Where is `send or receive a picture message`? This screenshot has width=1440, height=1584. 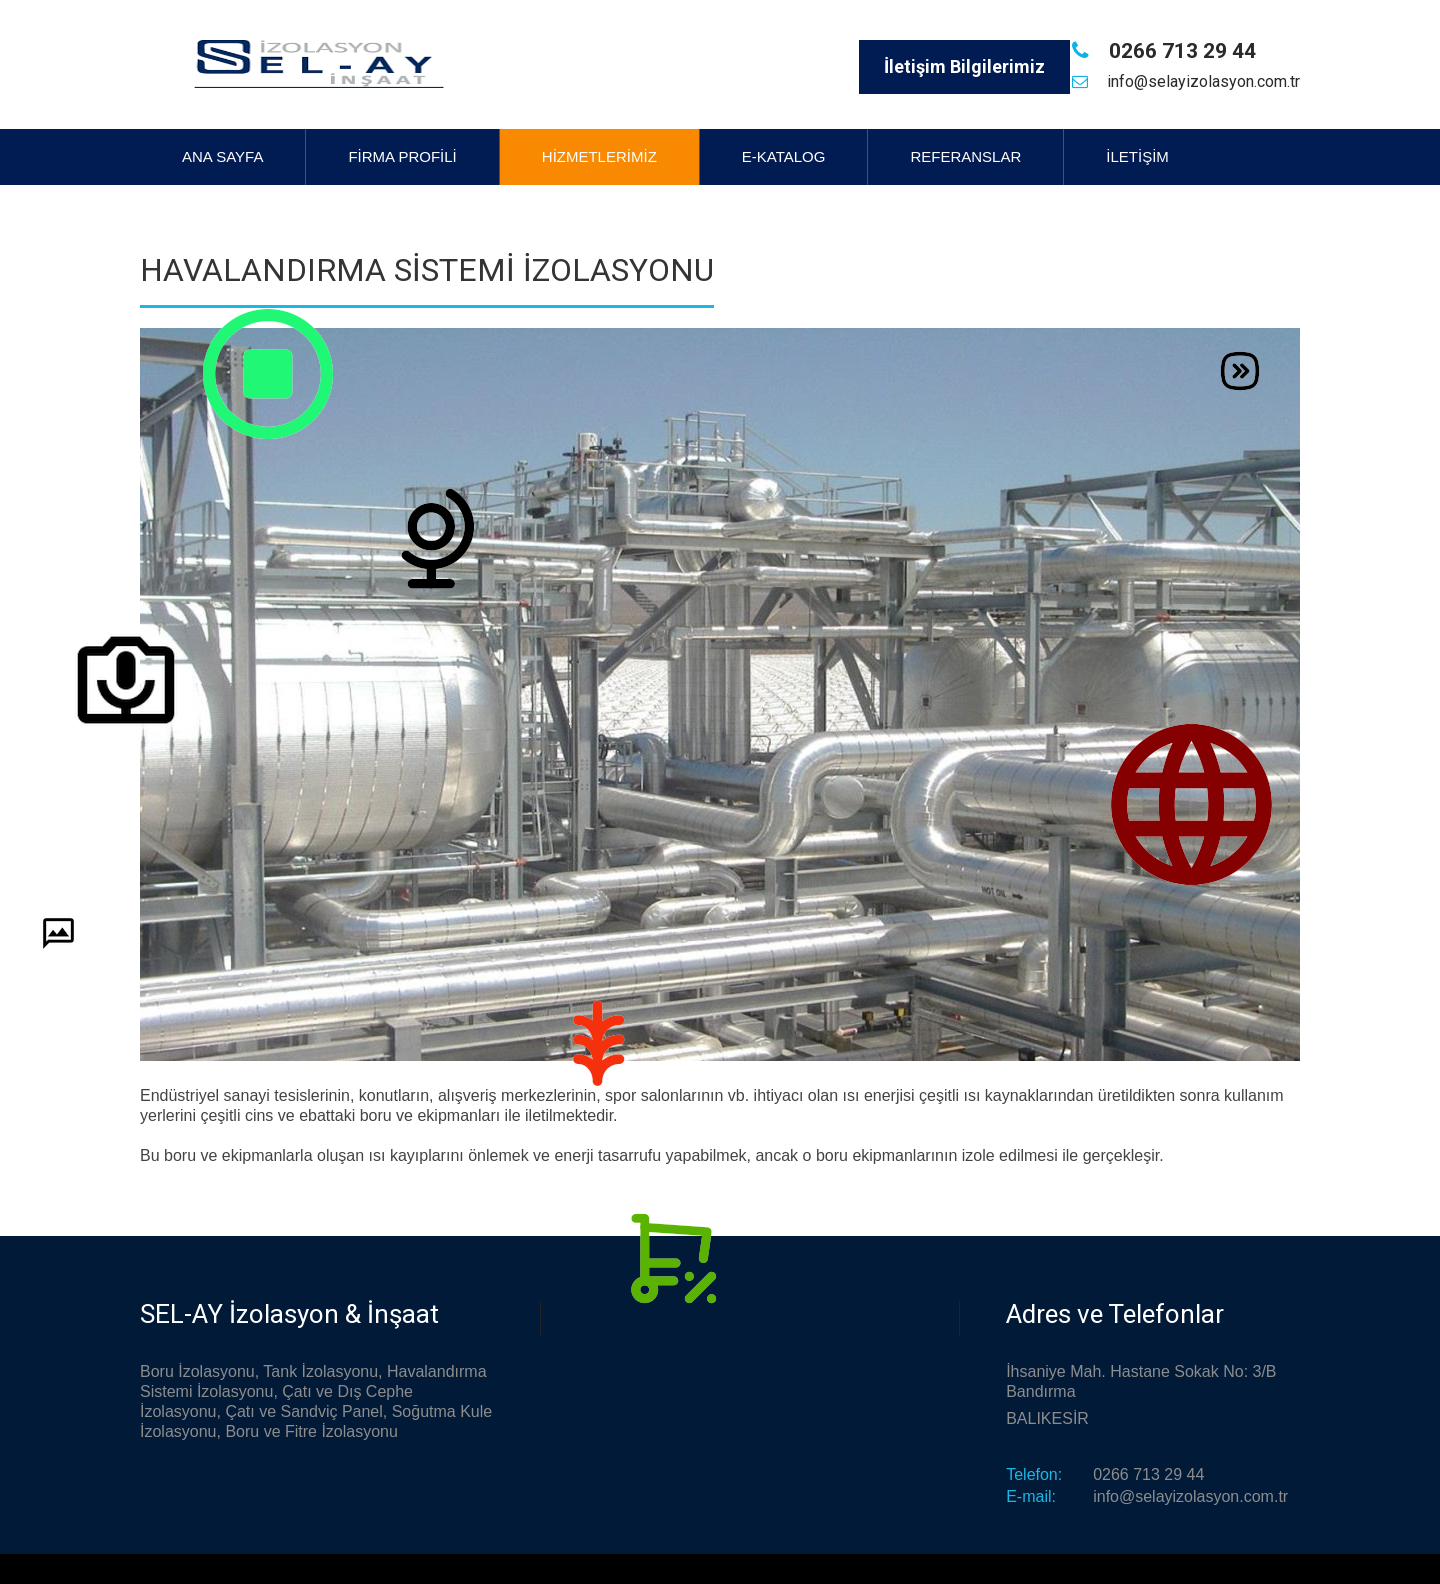
send or receive a picture message is located at coordinates (58, 933).